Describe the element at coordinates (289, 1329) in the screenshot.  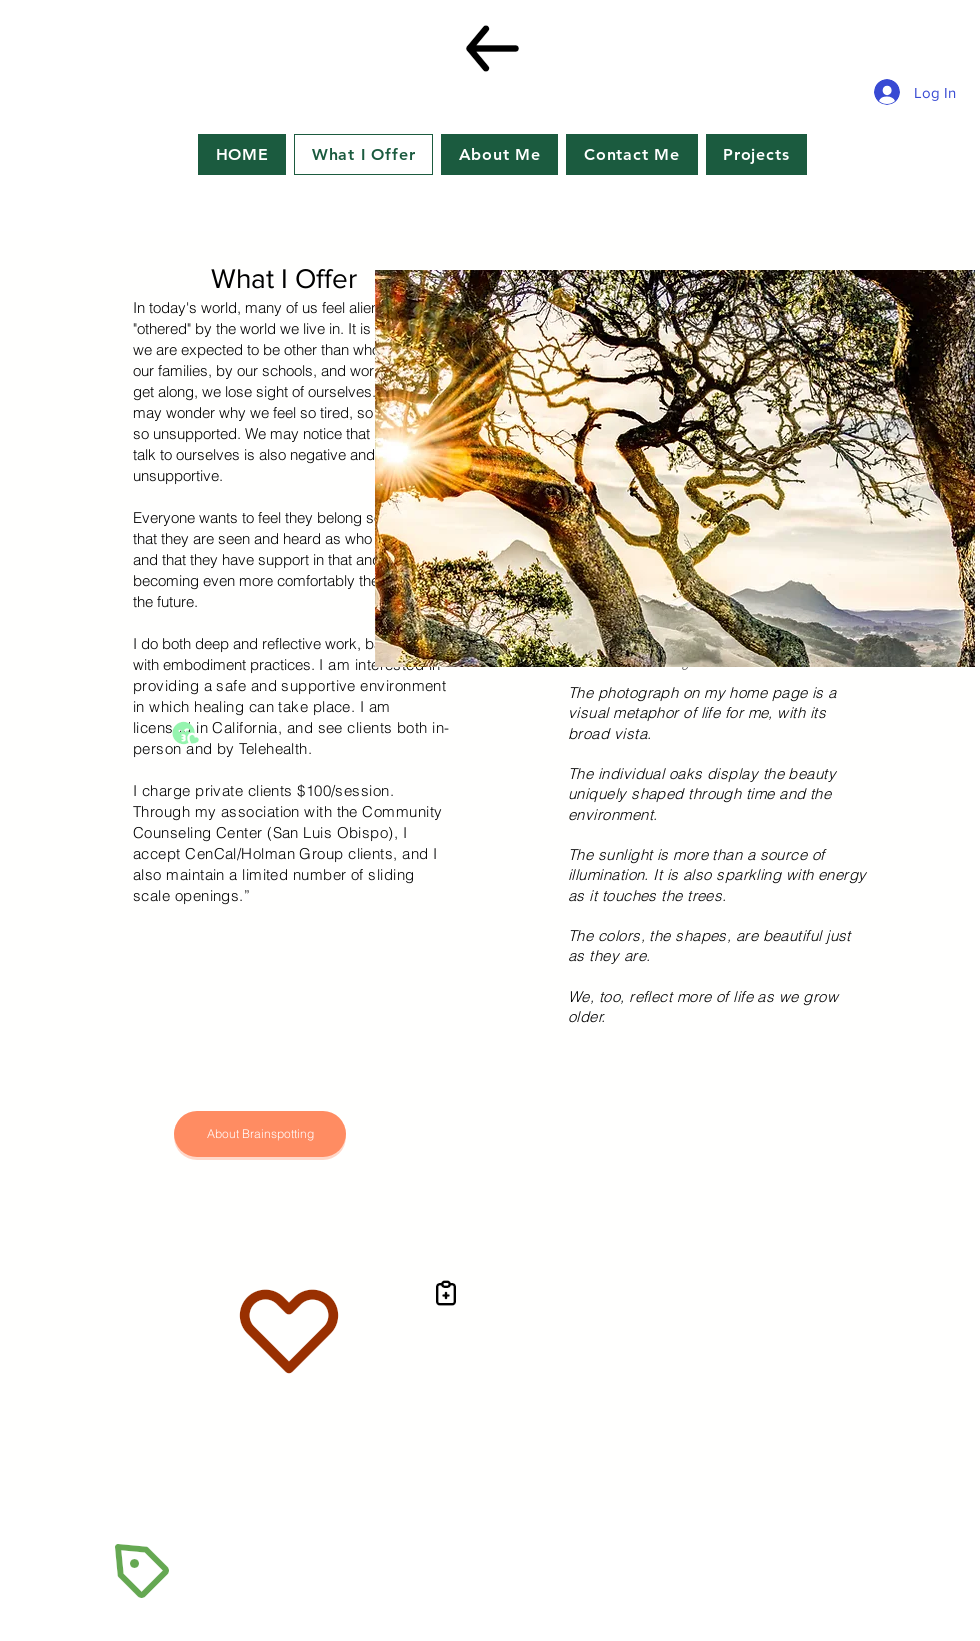
I see `add to favorites` at that location.